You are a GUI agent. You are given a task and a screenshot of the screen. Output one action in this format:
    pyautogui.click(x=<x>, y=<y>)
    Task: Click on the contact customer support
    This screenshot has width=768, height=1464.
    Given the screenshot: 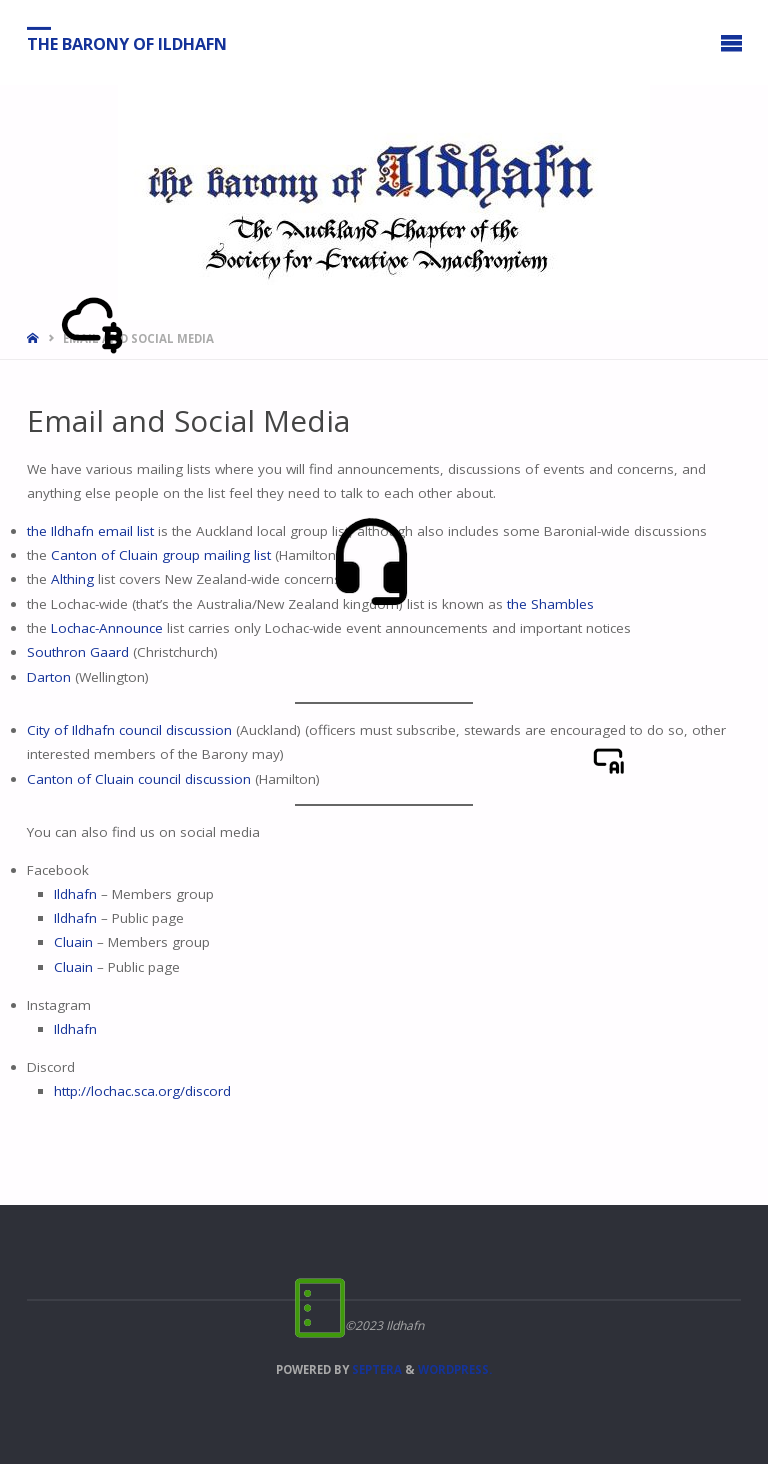 What is the action you would take?
    pyautogui.click(x=371, y=561)
    